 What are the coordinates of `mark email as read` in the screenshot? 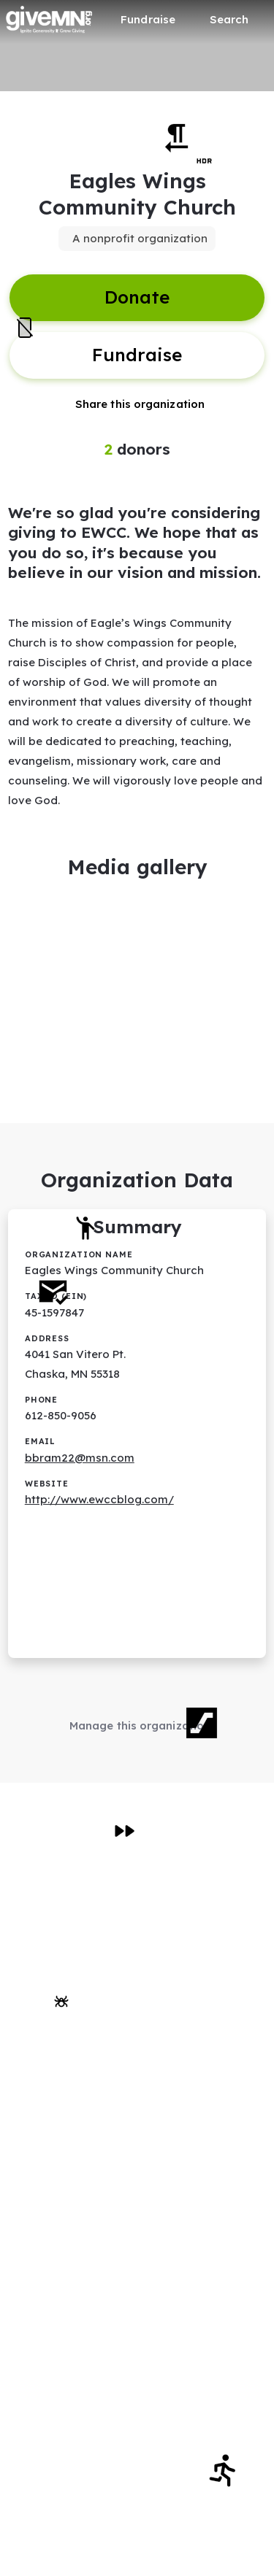 It's located at (53, 1291).